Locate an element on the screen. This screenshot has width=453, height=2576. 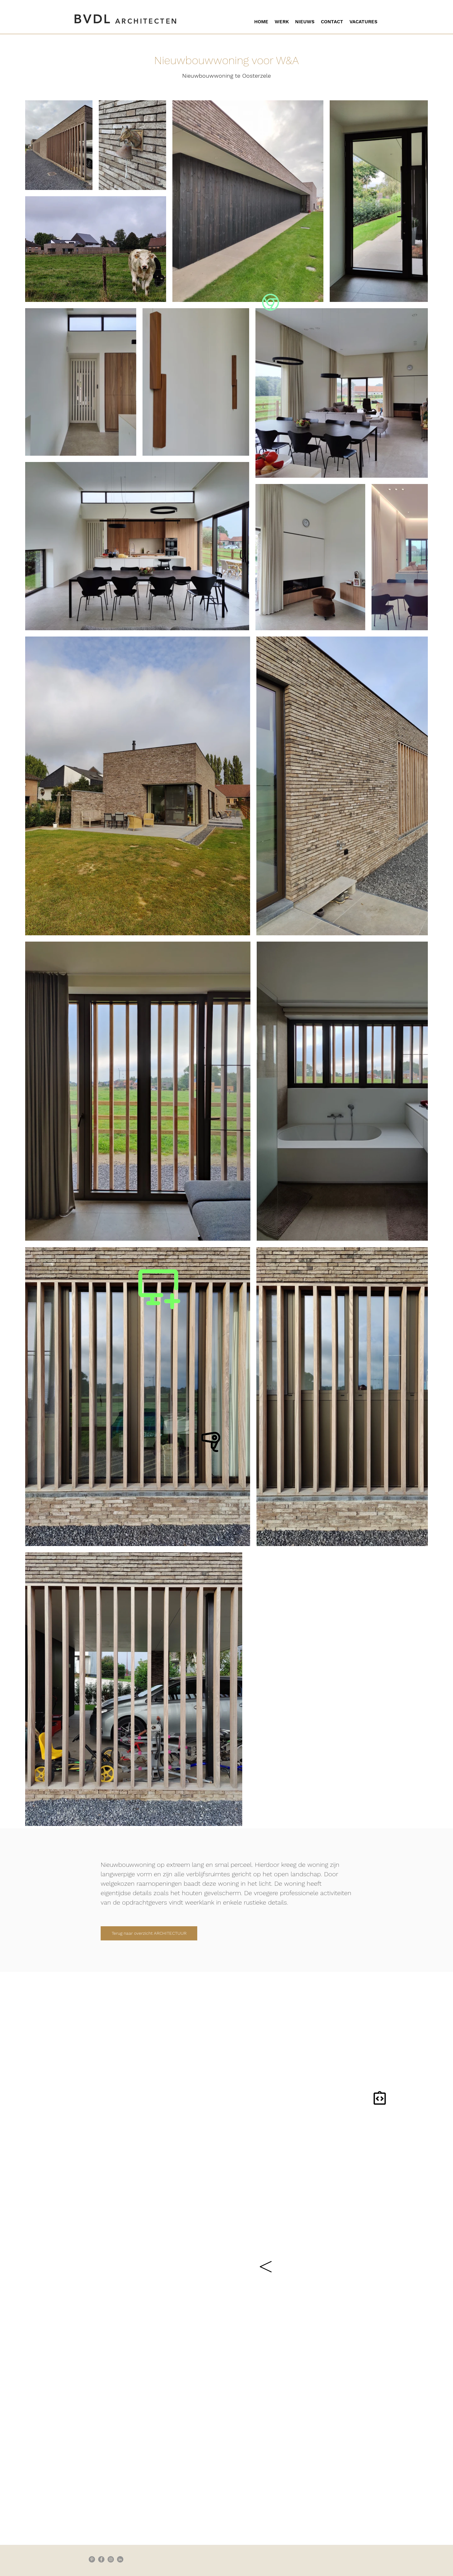
go back to the previous screen is located at coordinates (266, 2267).